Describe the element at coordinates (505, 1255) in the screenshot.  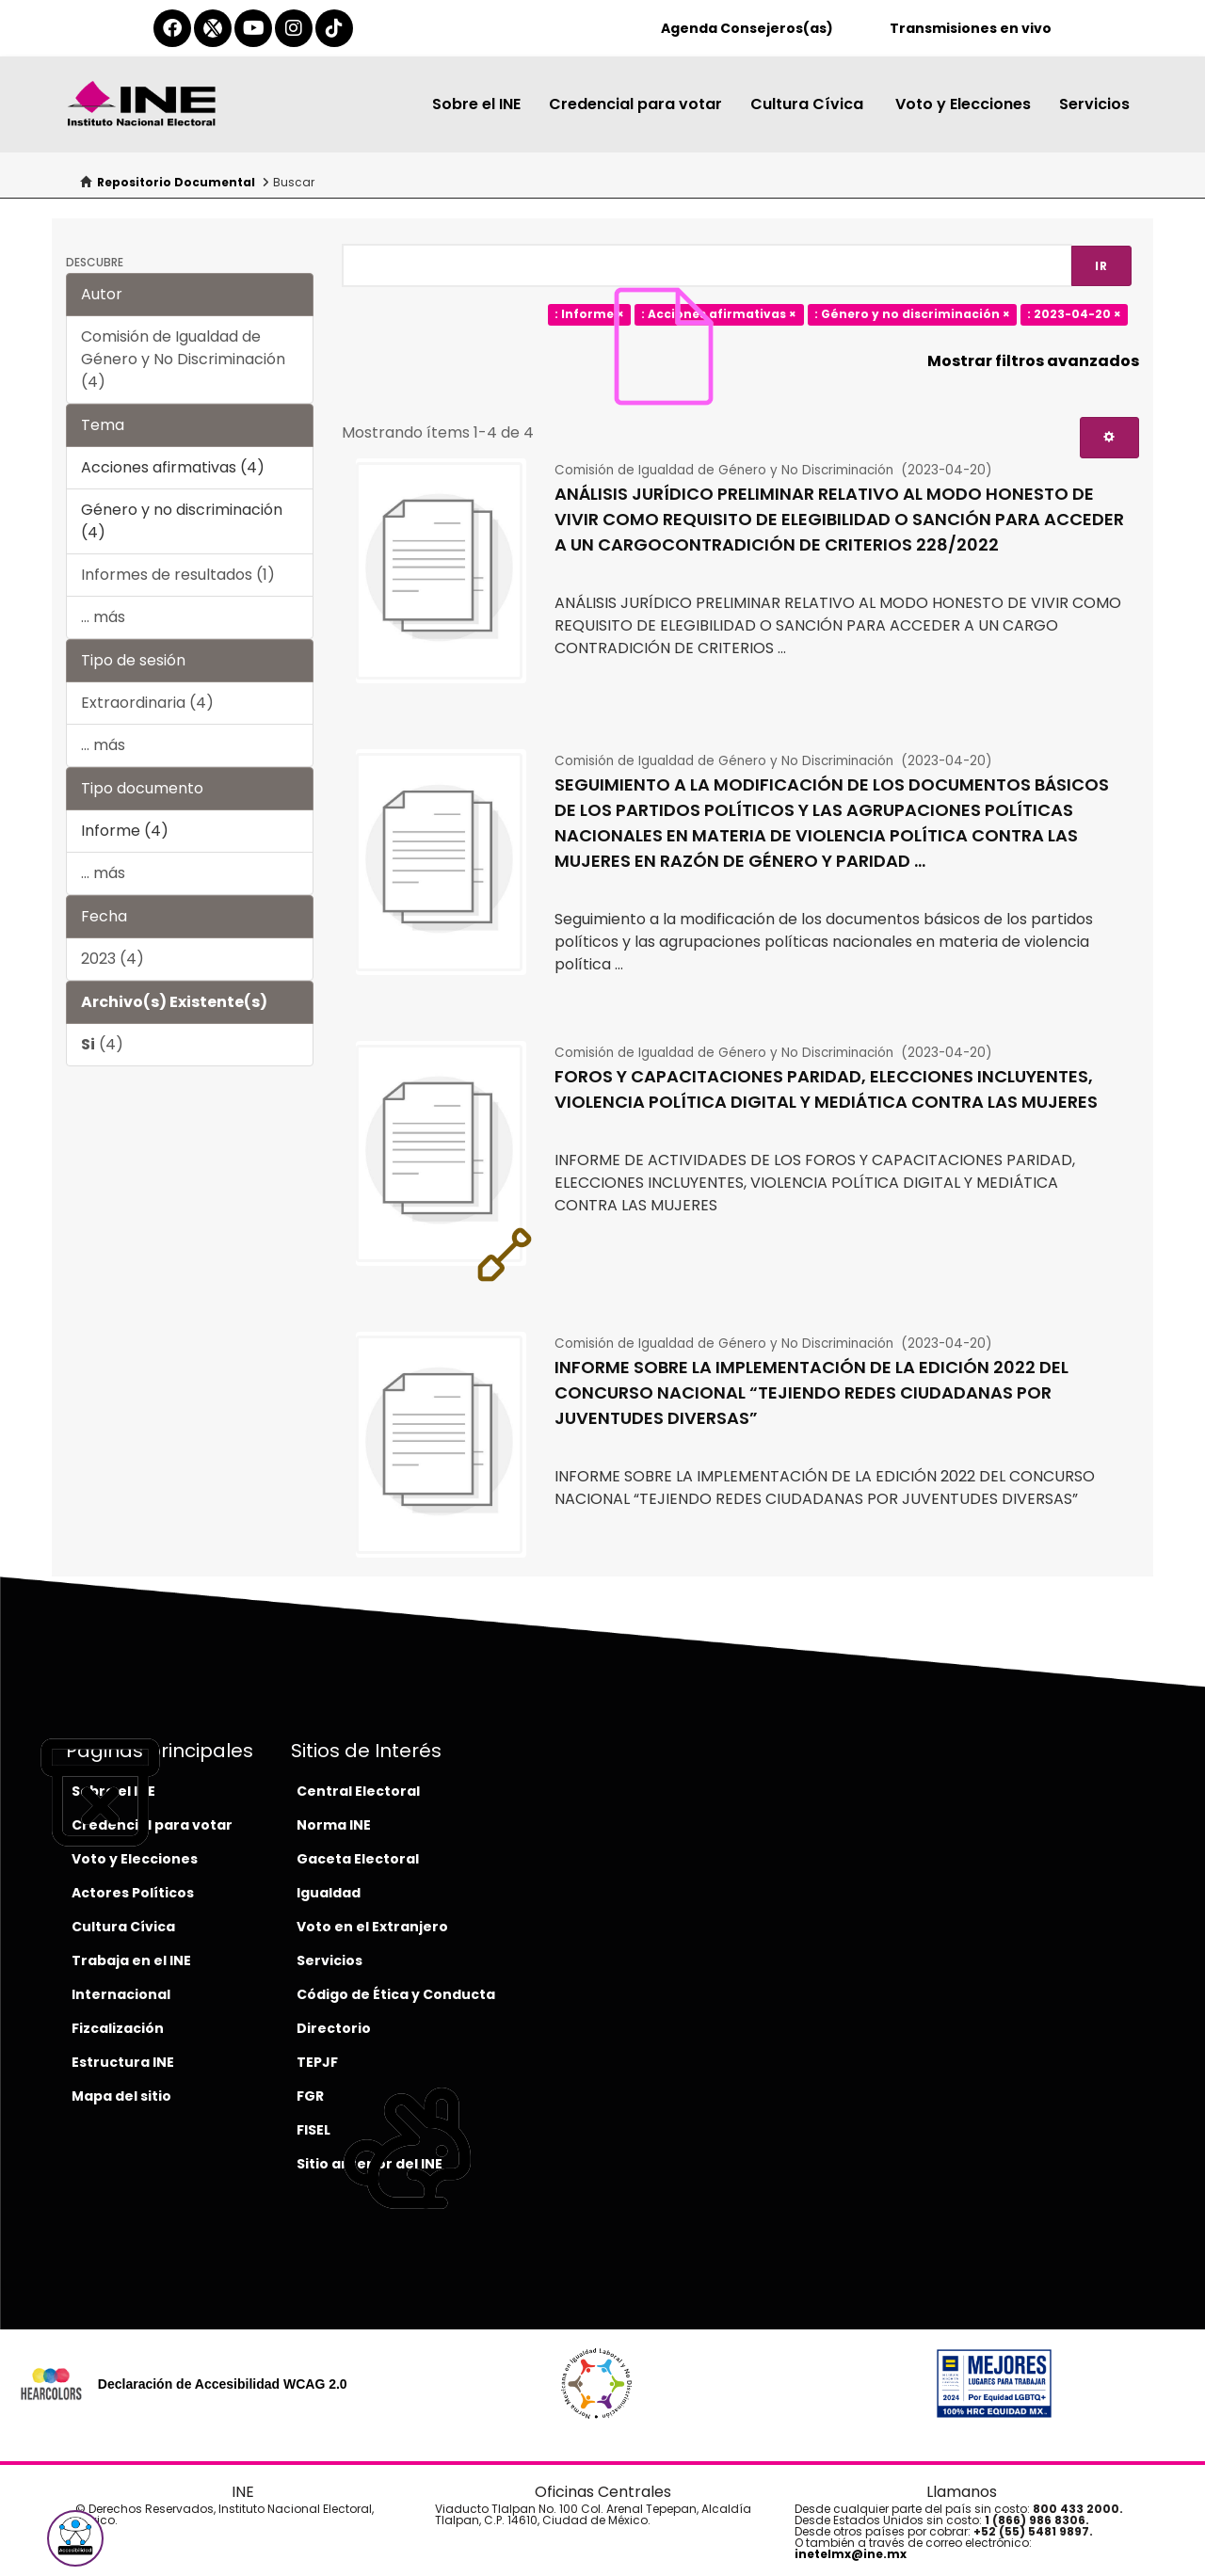
I see `access gardening or landscaping tools` at that location.